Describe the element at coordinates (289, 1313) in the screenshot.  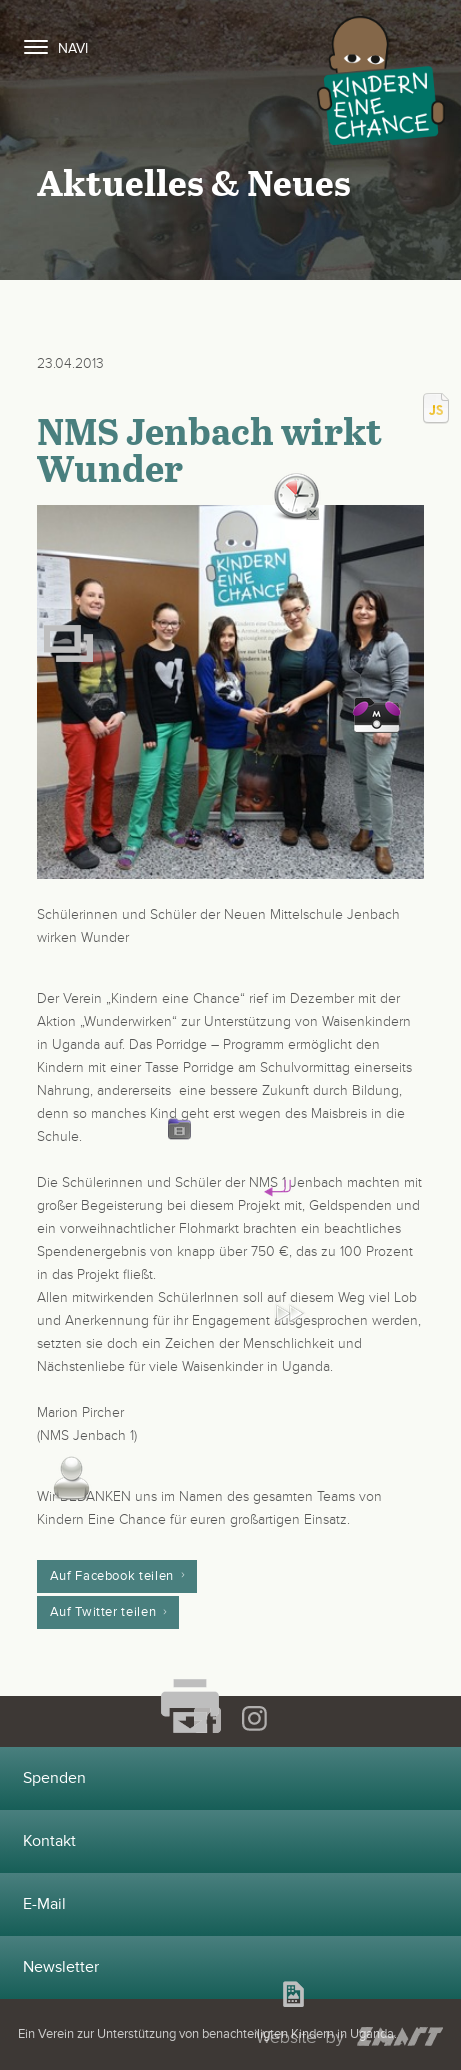
I see `skip to next track` at that location.